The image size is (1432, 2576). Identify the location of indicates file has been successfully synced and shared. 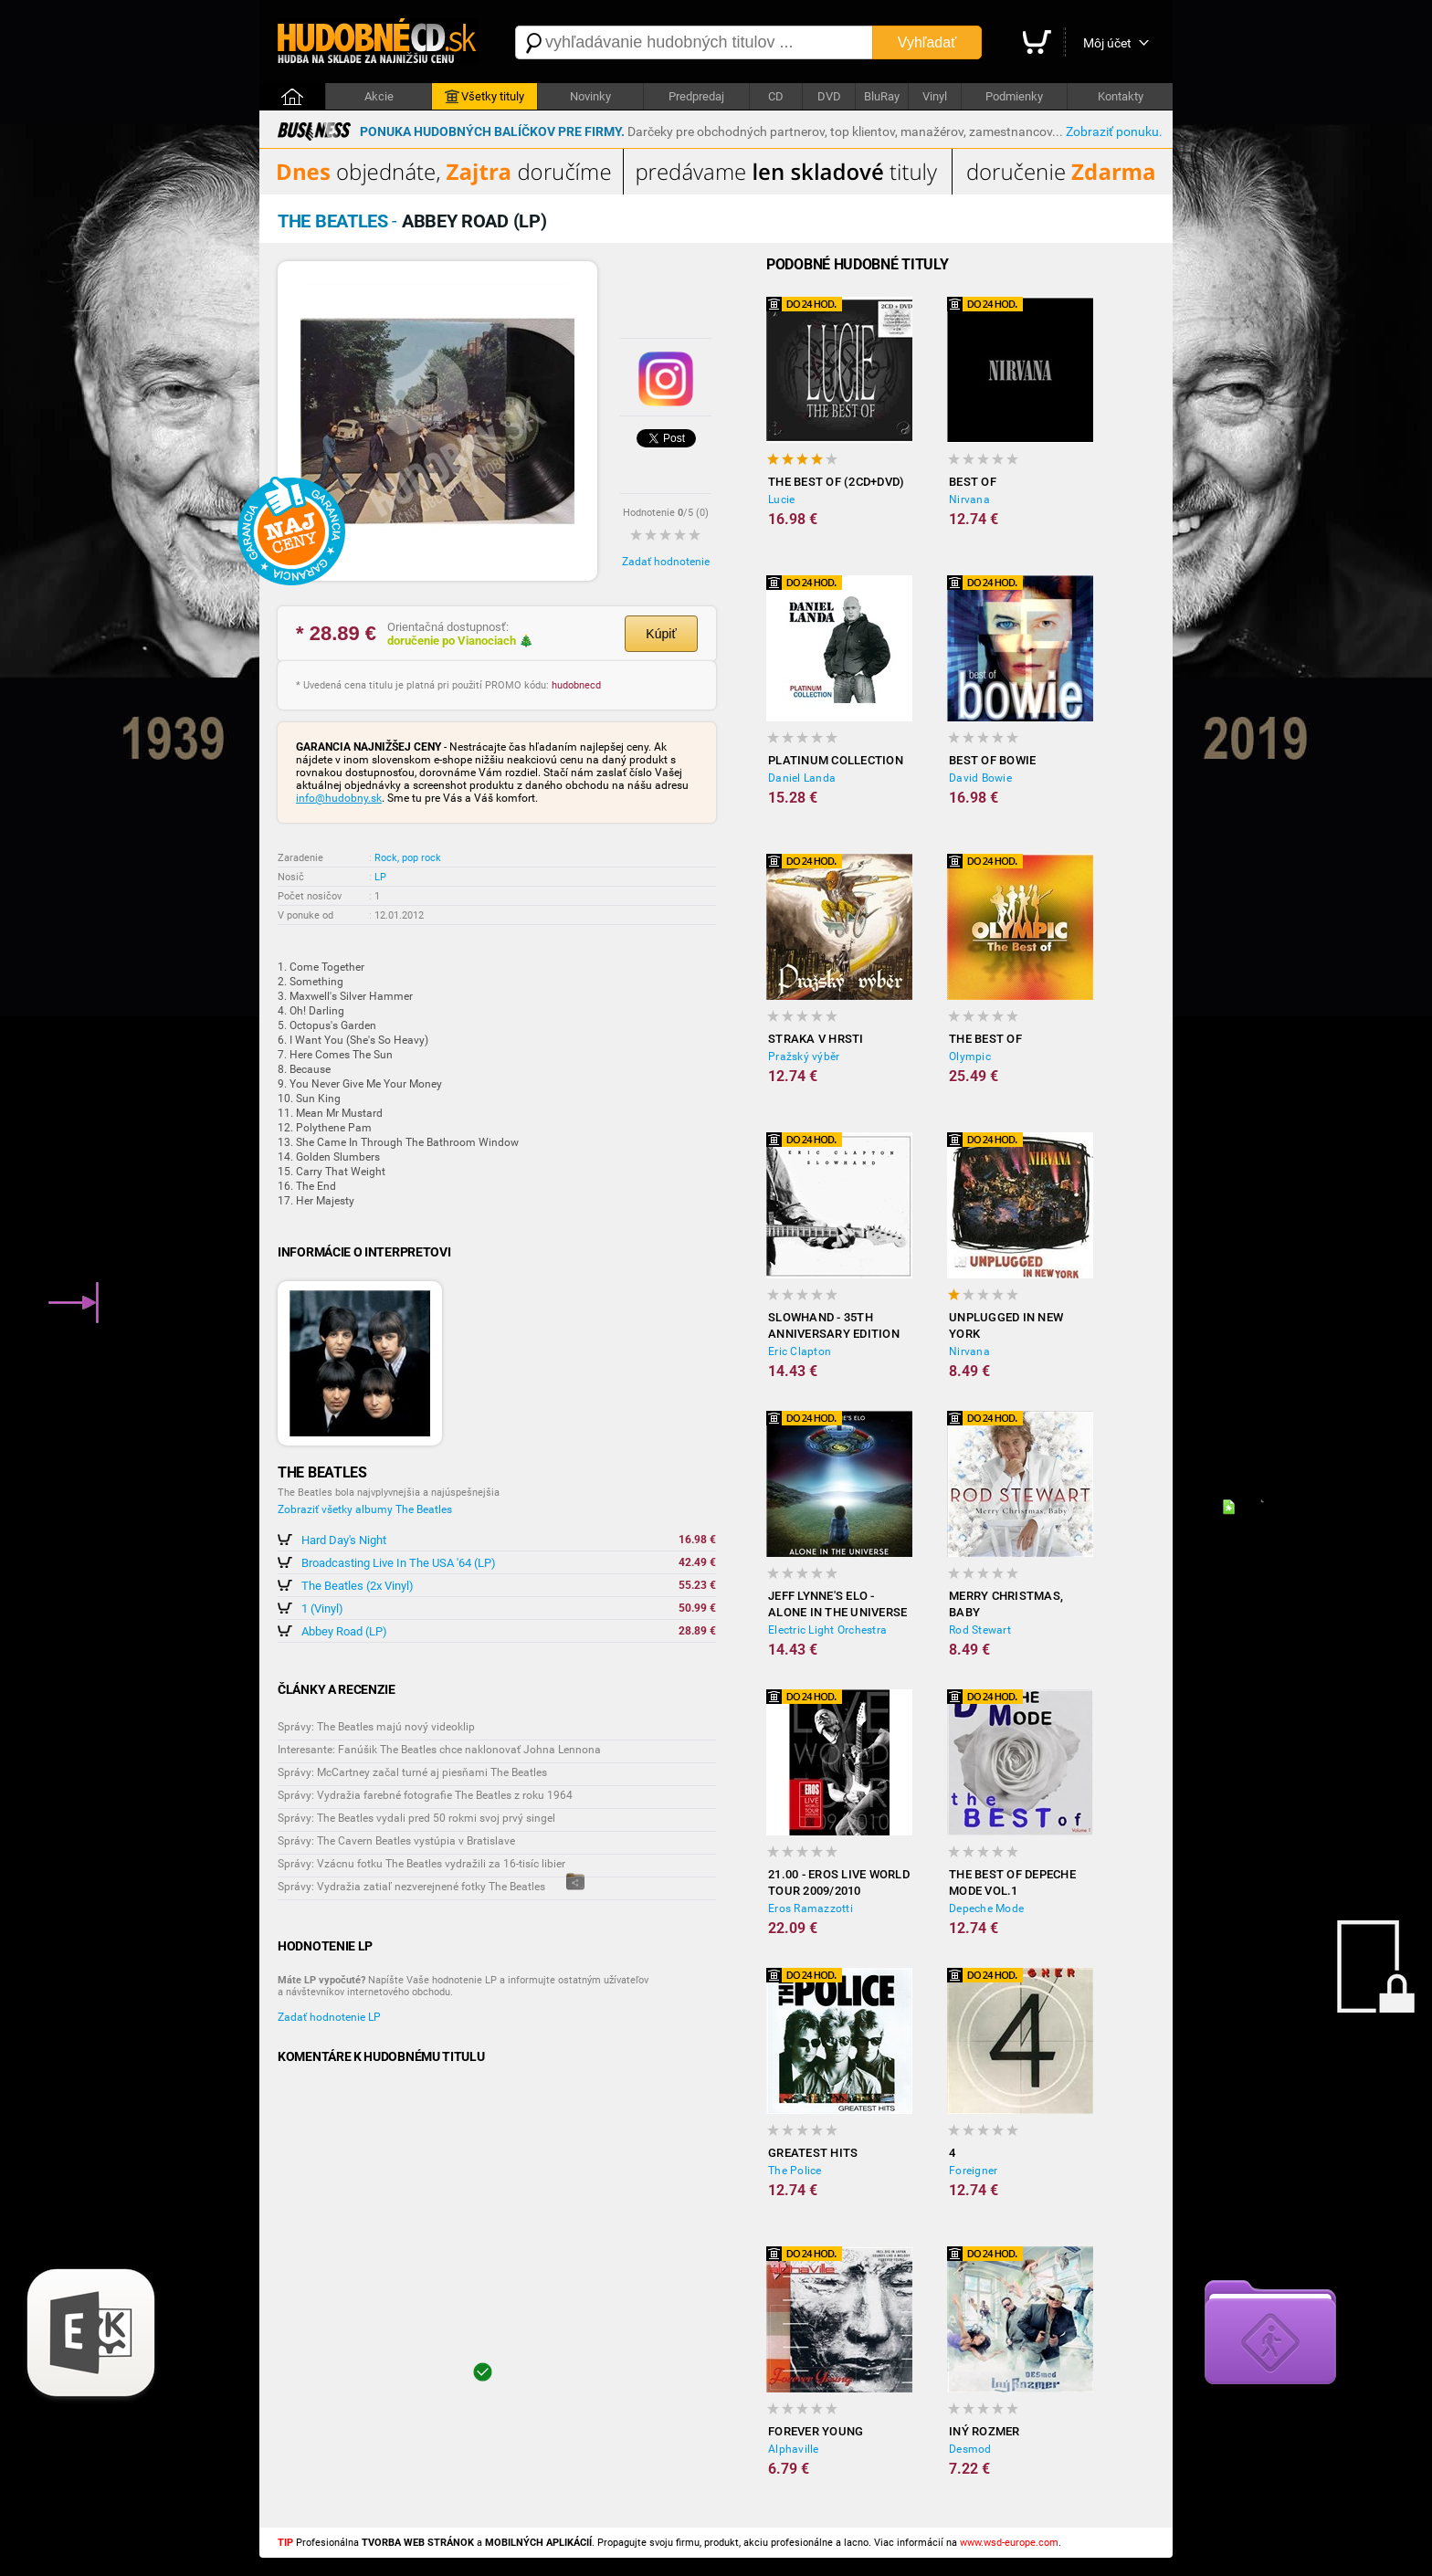
(482, 2371).